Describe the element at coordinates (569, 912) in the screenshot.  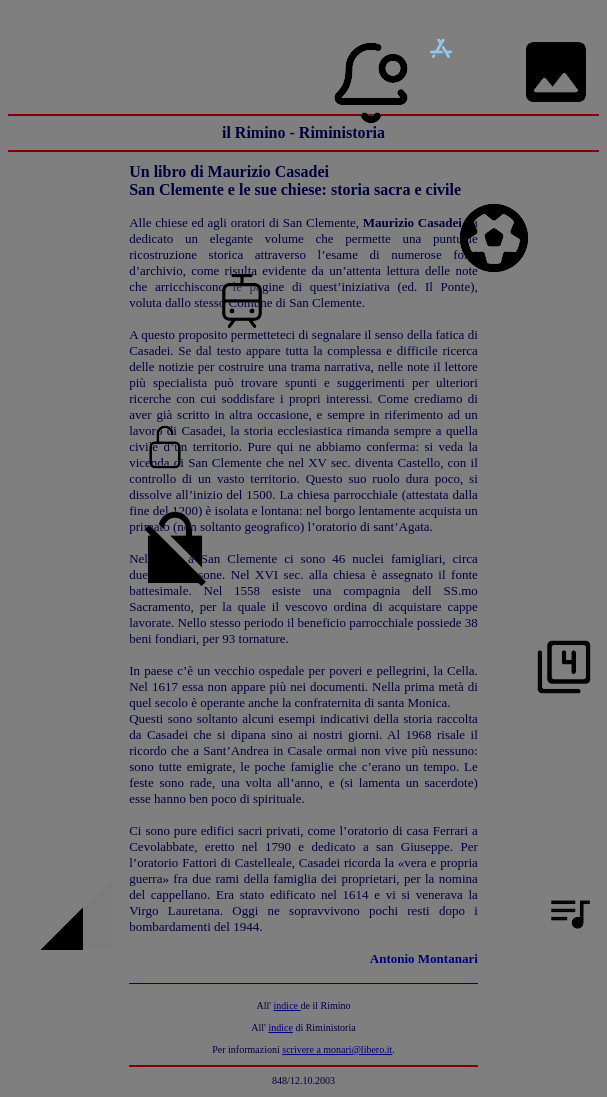
I see `view music queue or playlist` at that location.